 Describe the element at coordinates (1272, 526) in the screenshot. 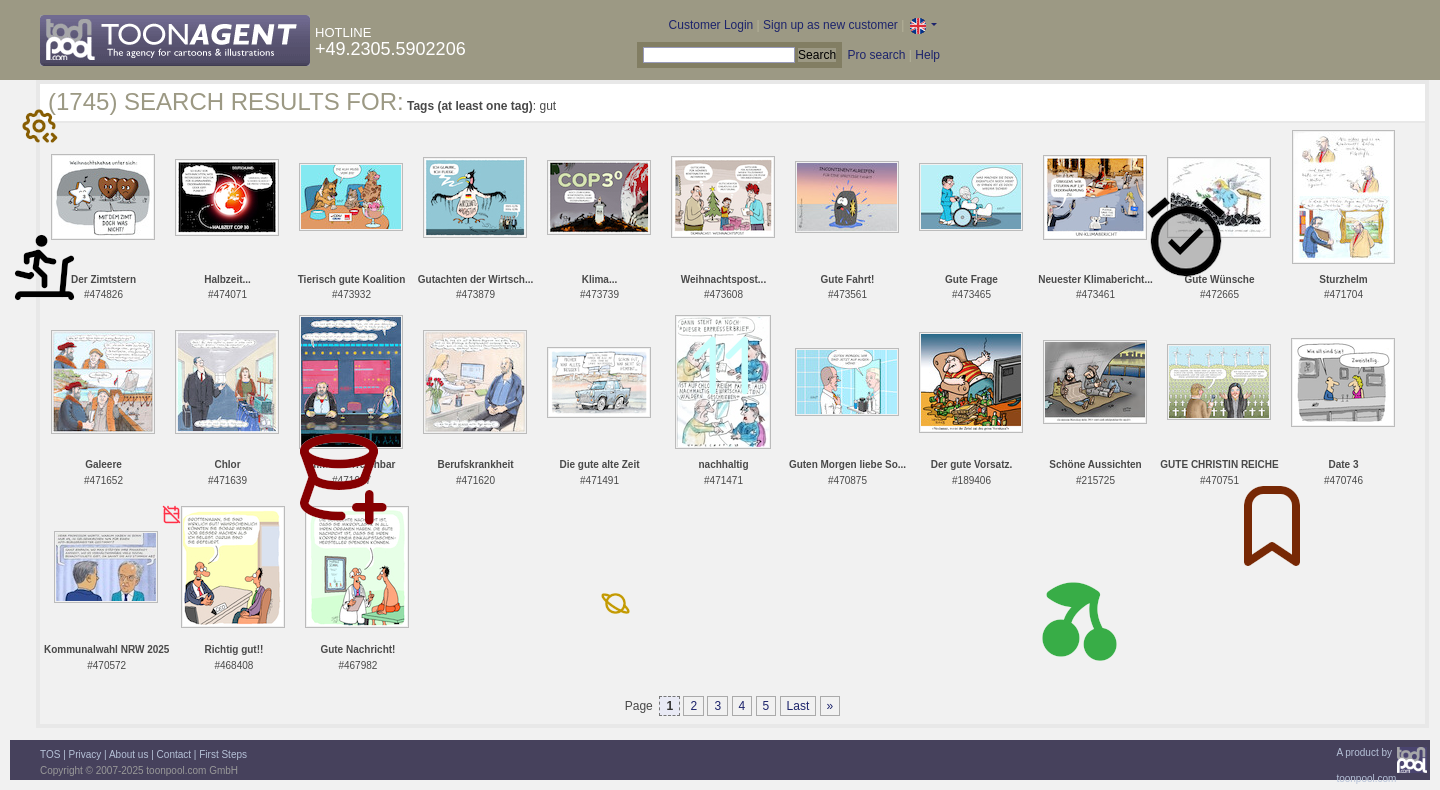

I see `save this item for later` at that location.